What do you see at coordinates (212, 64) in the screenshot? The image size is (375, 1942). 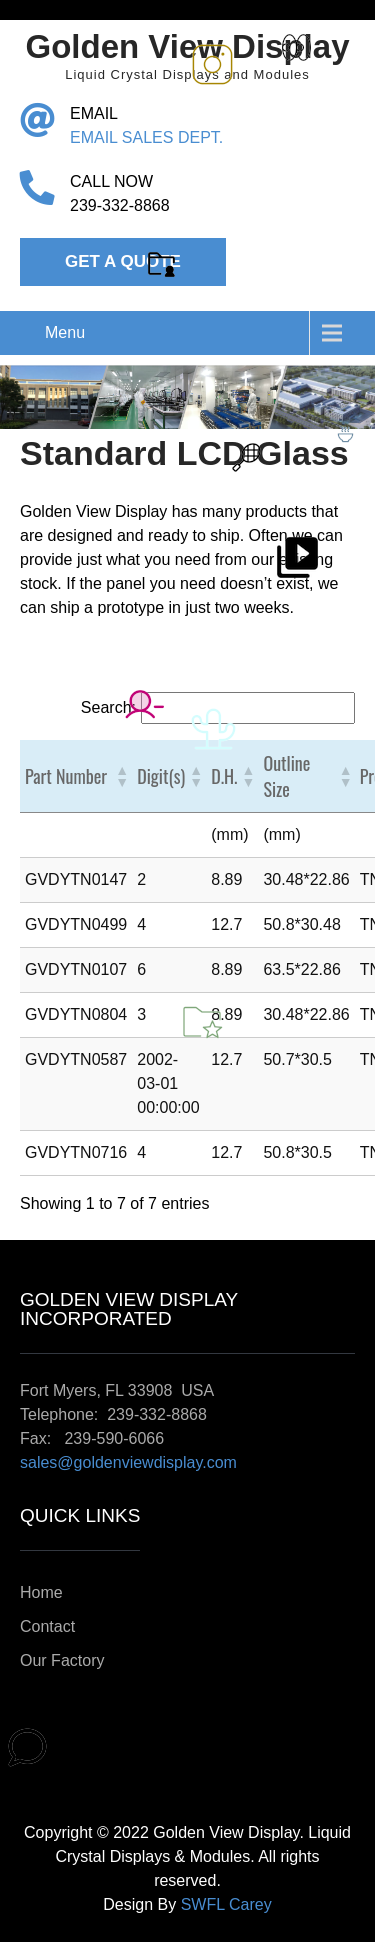 I see `open Instagram app` at bounding box center [212, 64].